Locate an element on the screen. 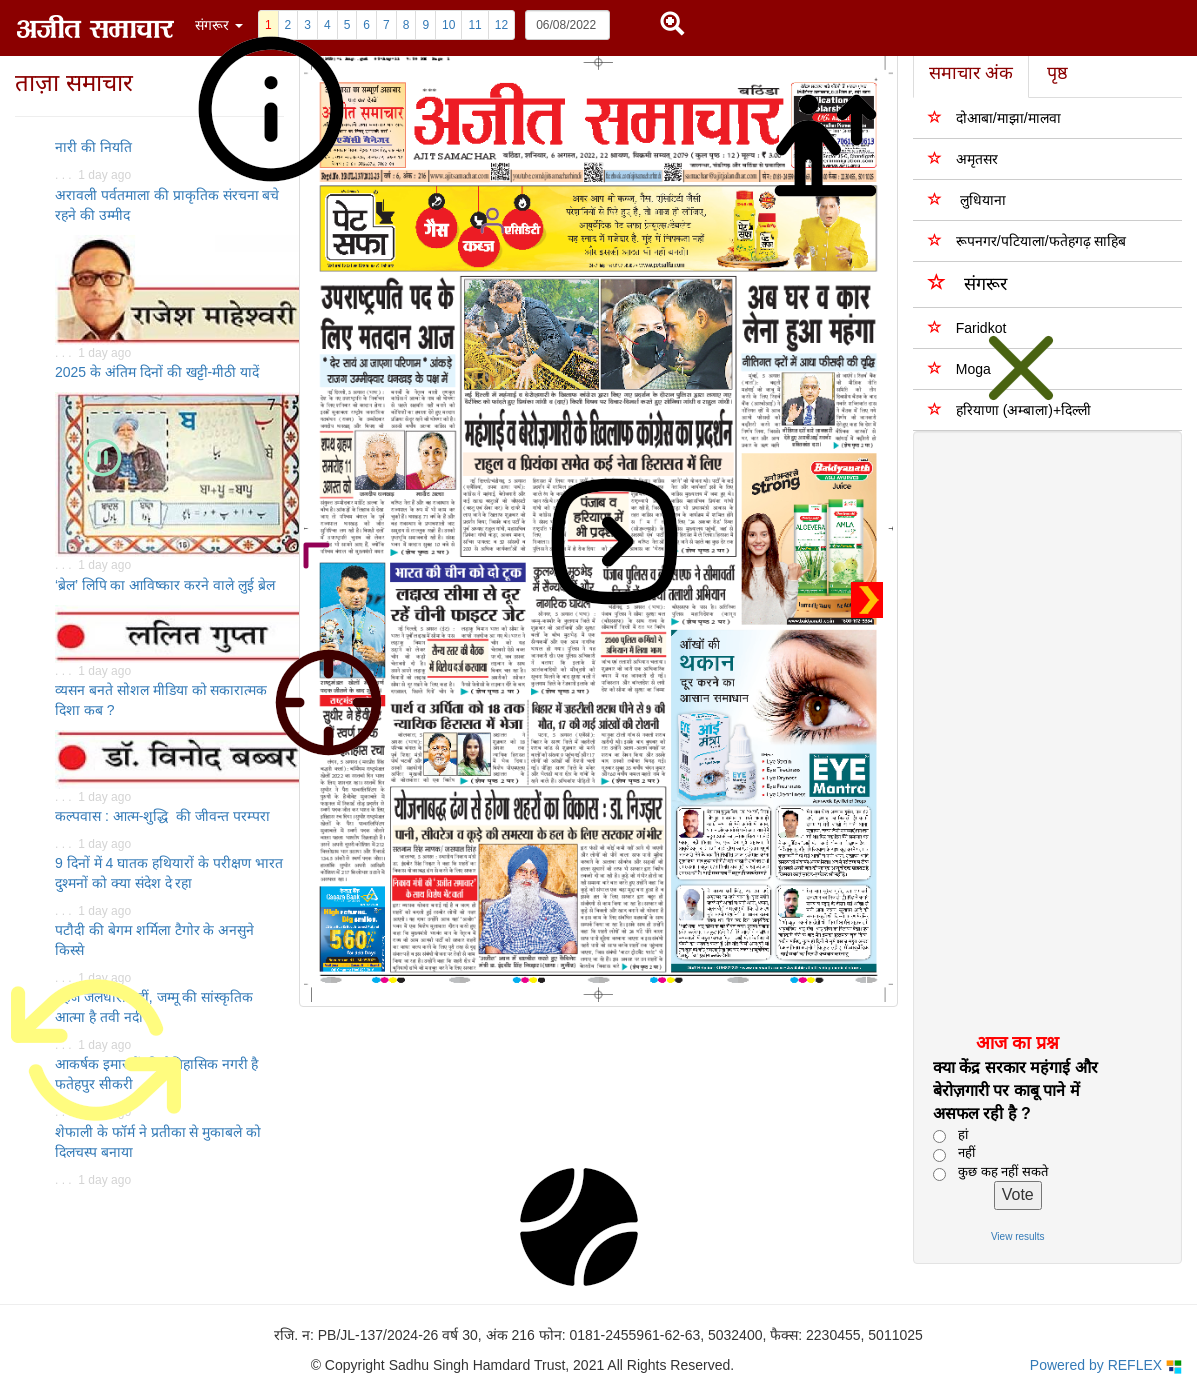 The height and width of the screenshot is (1385, 1197). refresh or reload content is located at coordinates (96, 1050).